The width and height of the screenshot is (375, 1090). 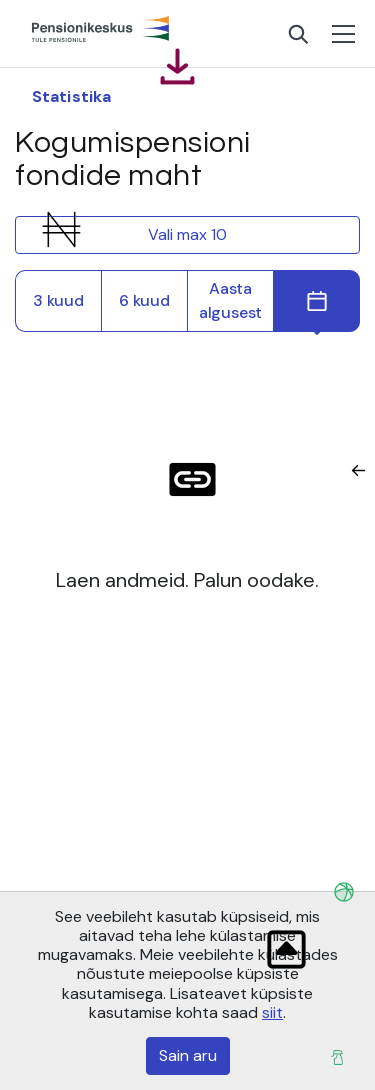 I want to click on copy or share a link, so click(x=192, y=479).